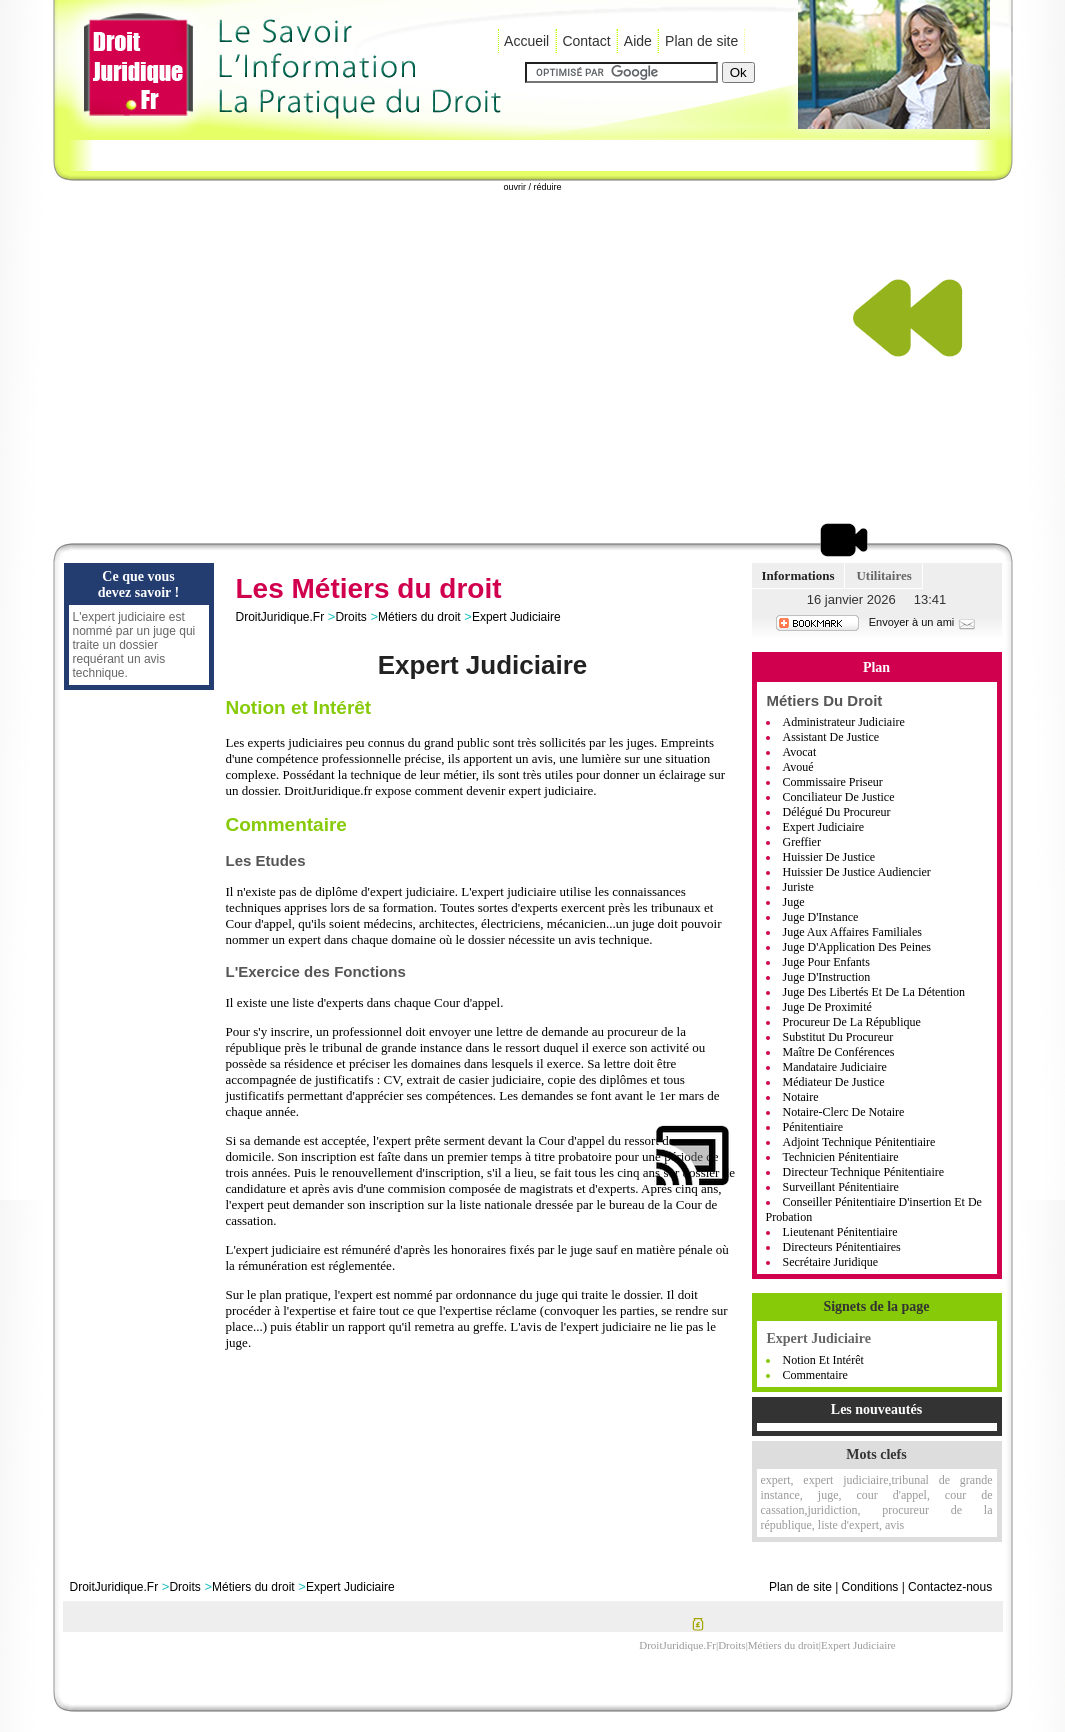 Image resolution: width=1065 pixels, height=1732 pixels. What do you see at coordinates (692, 1155) in the screenshot?
I see `indicates active casting to a connected device` at bounding box center [692, 1155].